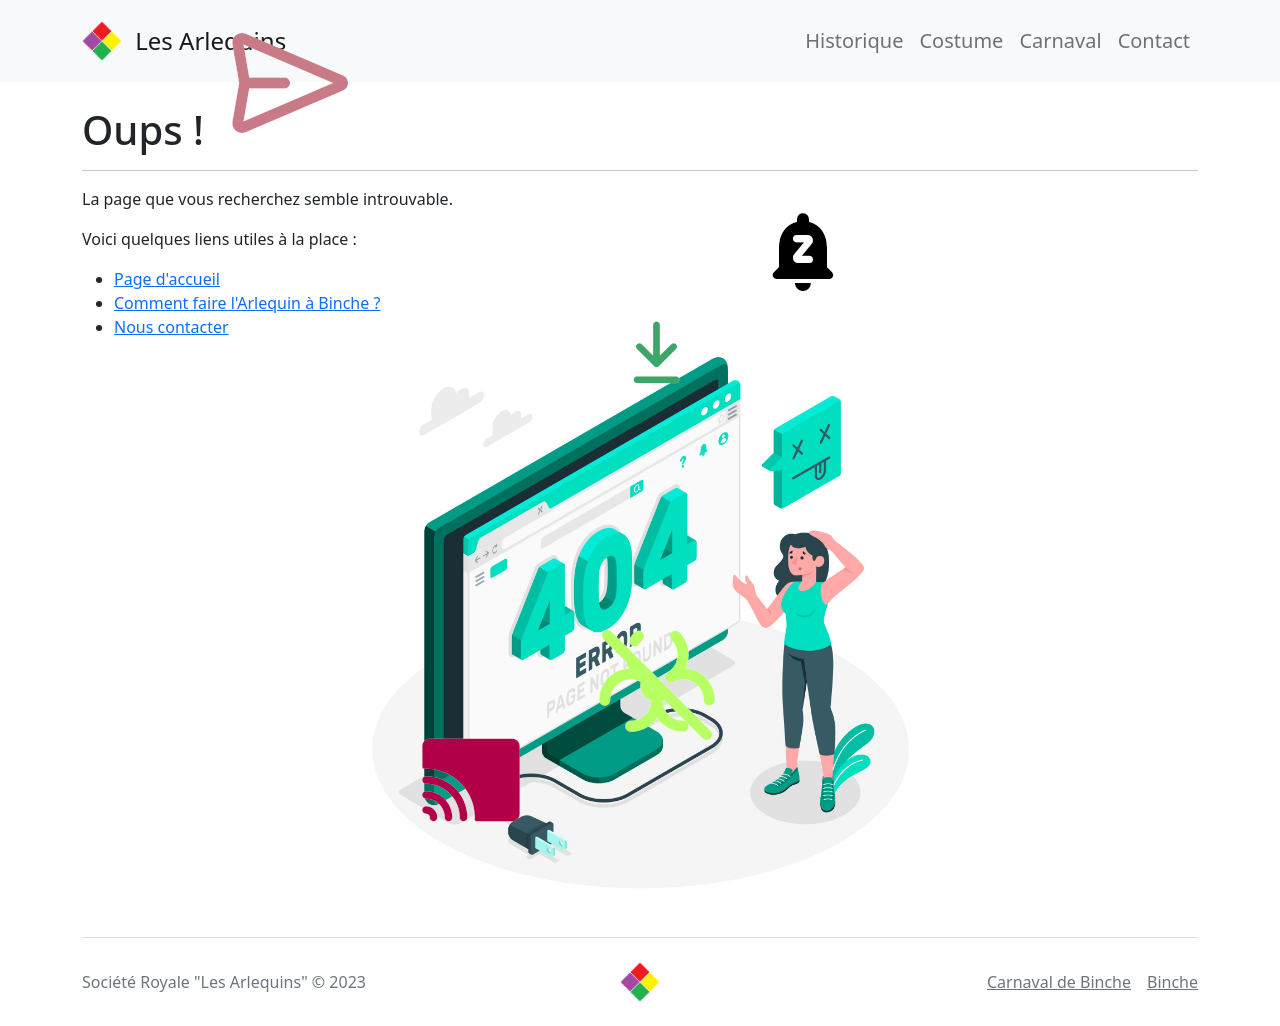 This screenshot has width=1280, height=1026. I want to click on cast your screen to another device, so click(471, 780).